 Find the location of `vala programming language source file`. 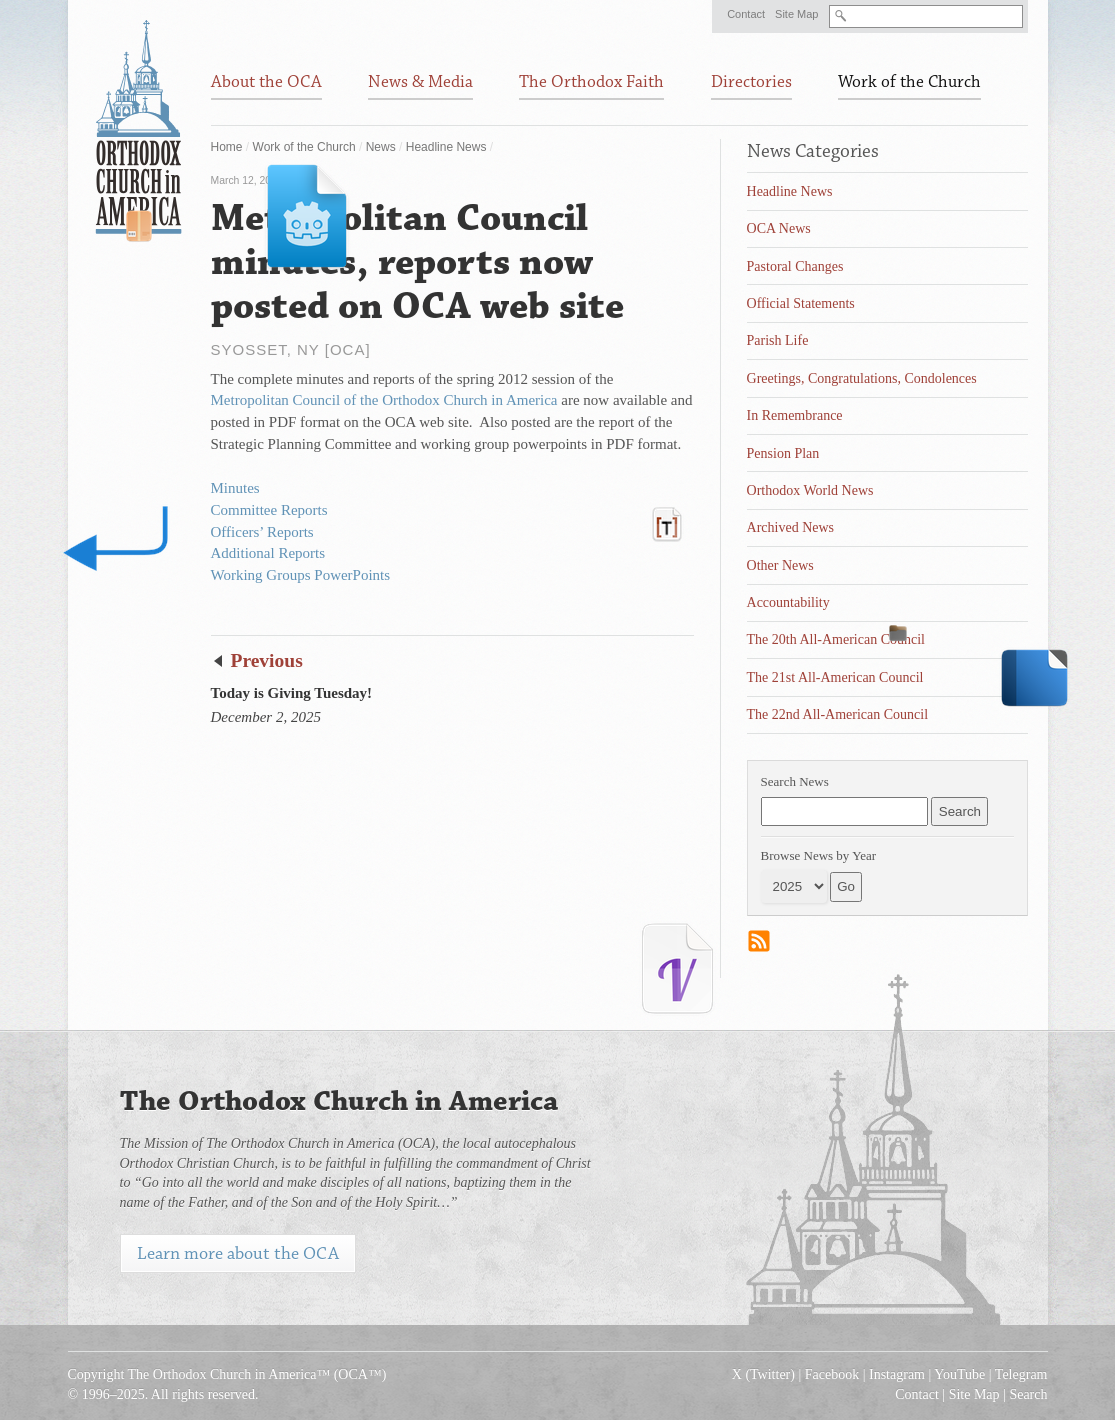

vala programming language source file is located at coordinates (677, 968).